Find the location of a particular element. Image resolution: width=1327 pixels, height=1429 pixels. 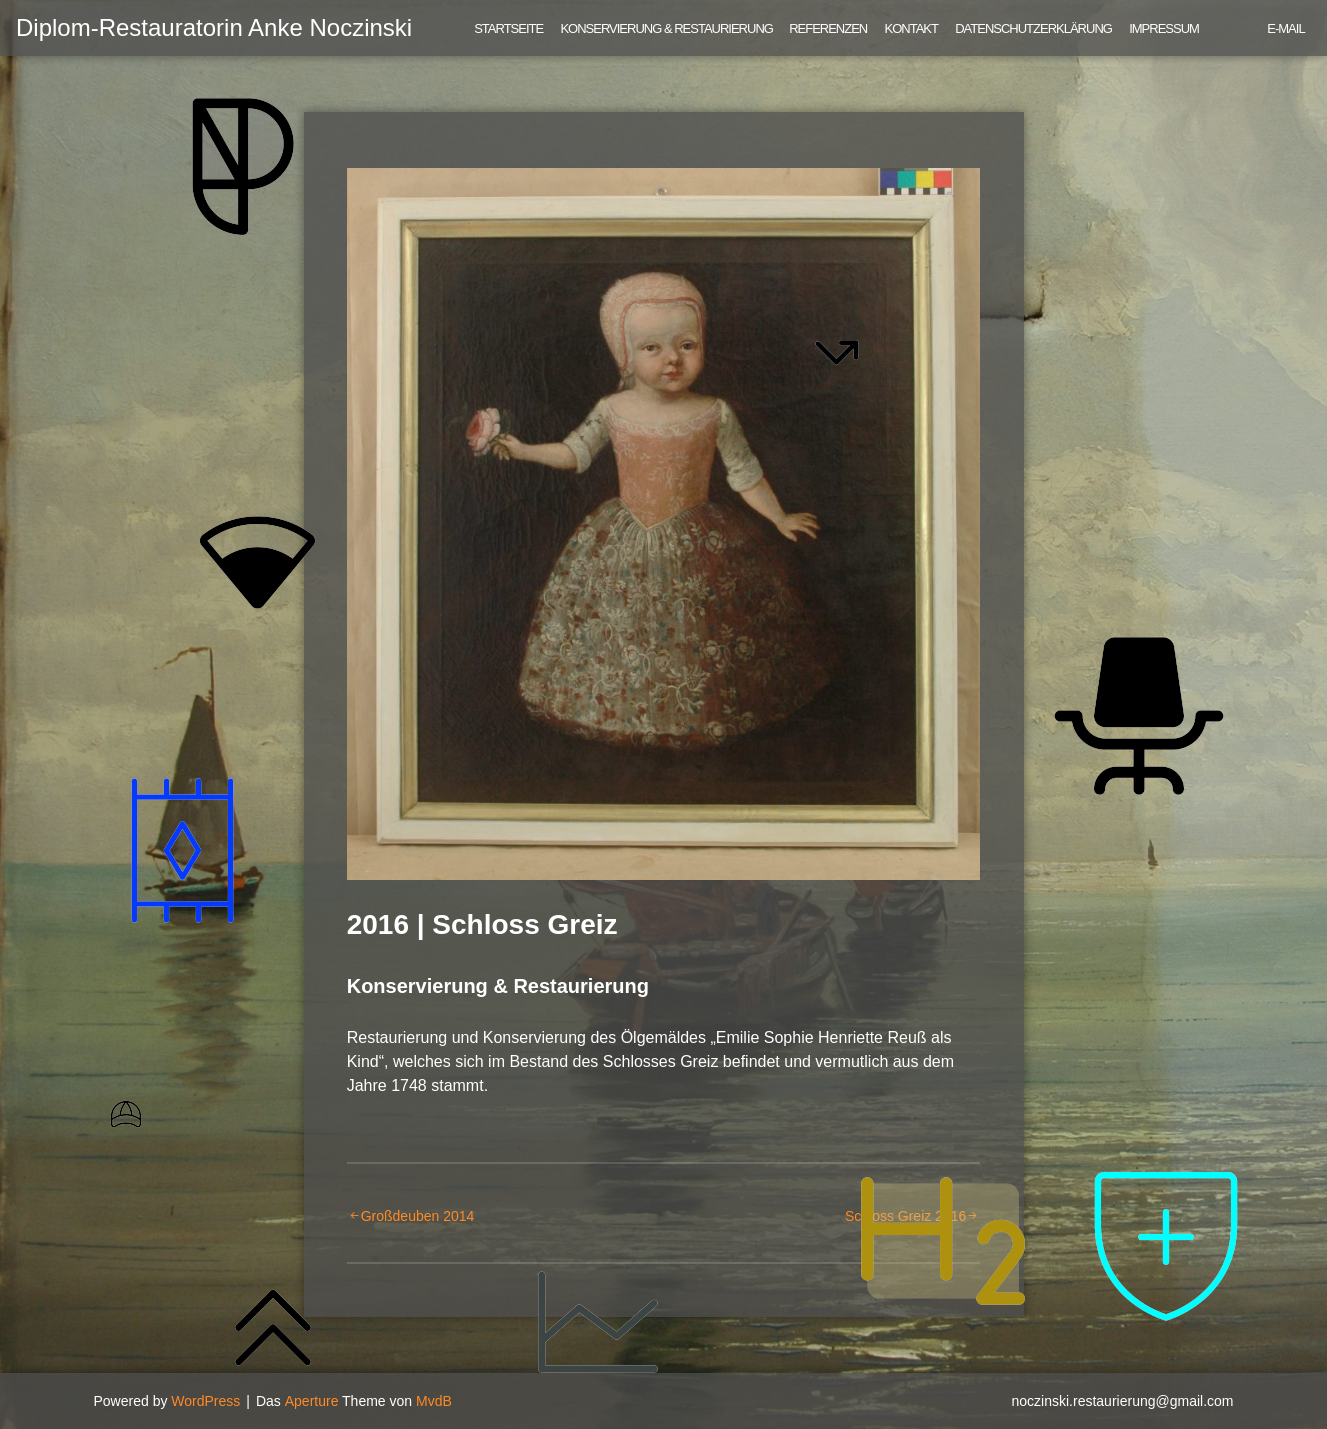

indicates moderate wifi signal strength is located at coordinates (257, 562).